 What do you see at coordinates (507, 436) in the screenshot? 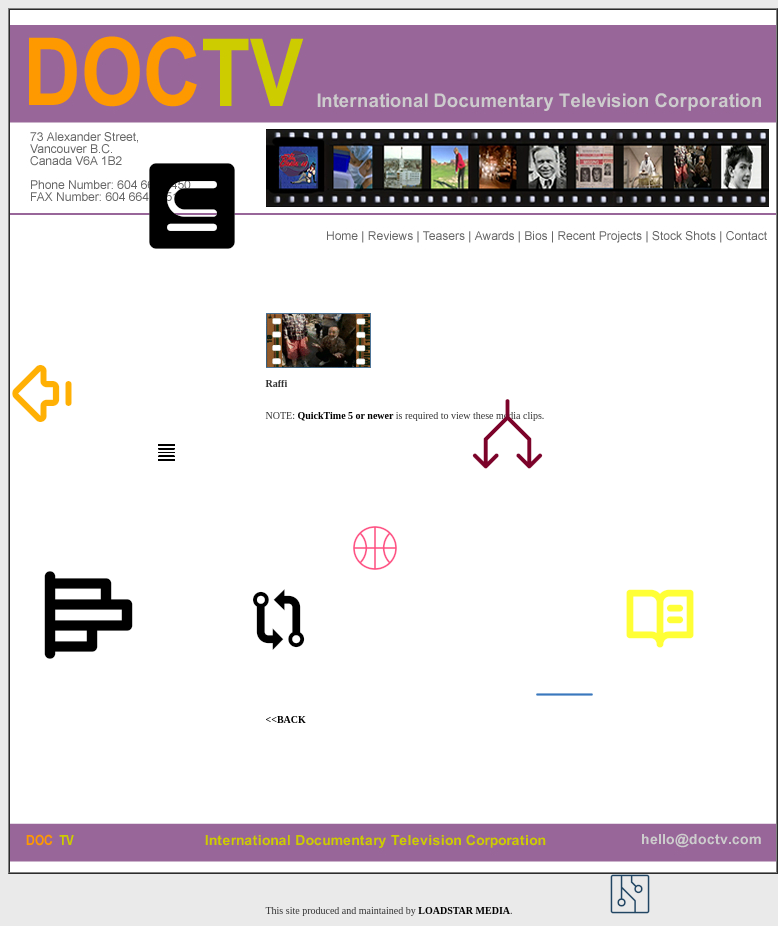
I see `split content into multiple paths` at bounding box center [507, 436].